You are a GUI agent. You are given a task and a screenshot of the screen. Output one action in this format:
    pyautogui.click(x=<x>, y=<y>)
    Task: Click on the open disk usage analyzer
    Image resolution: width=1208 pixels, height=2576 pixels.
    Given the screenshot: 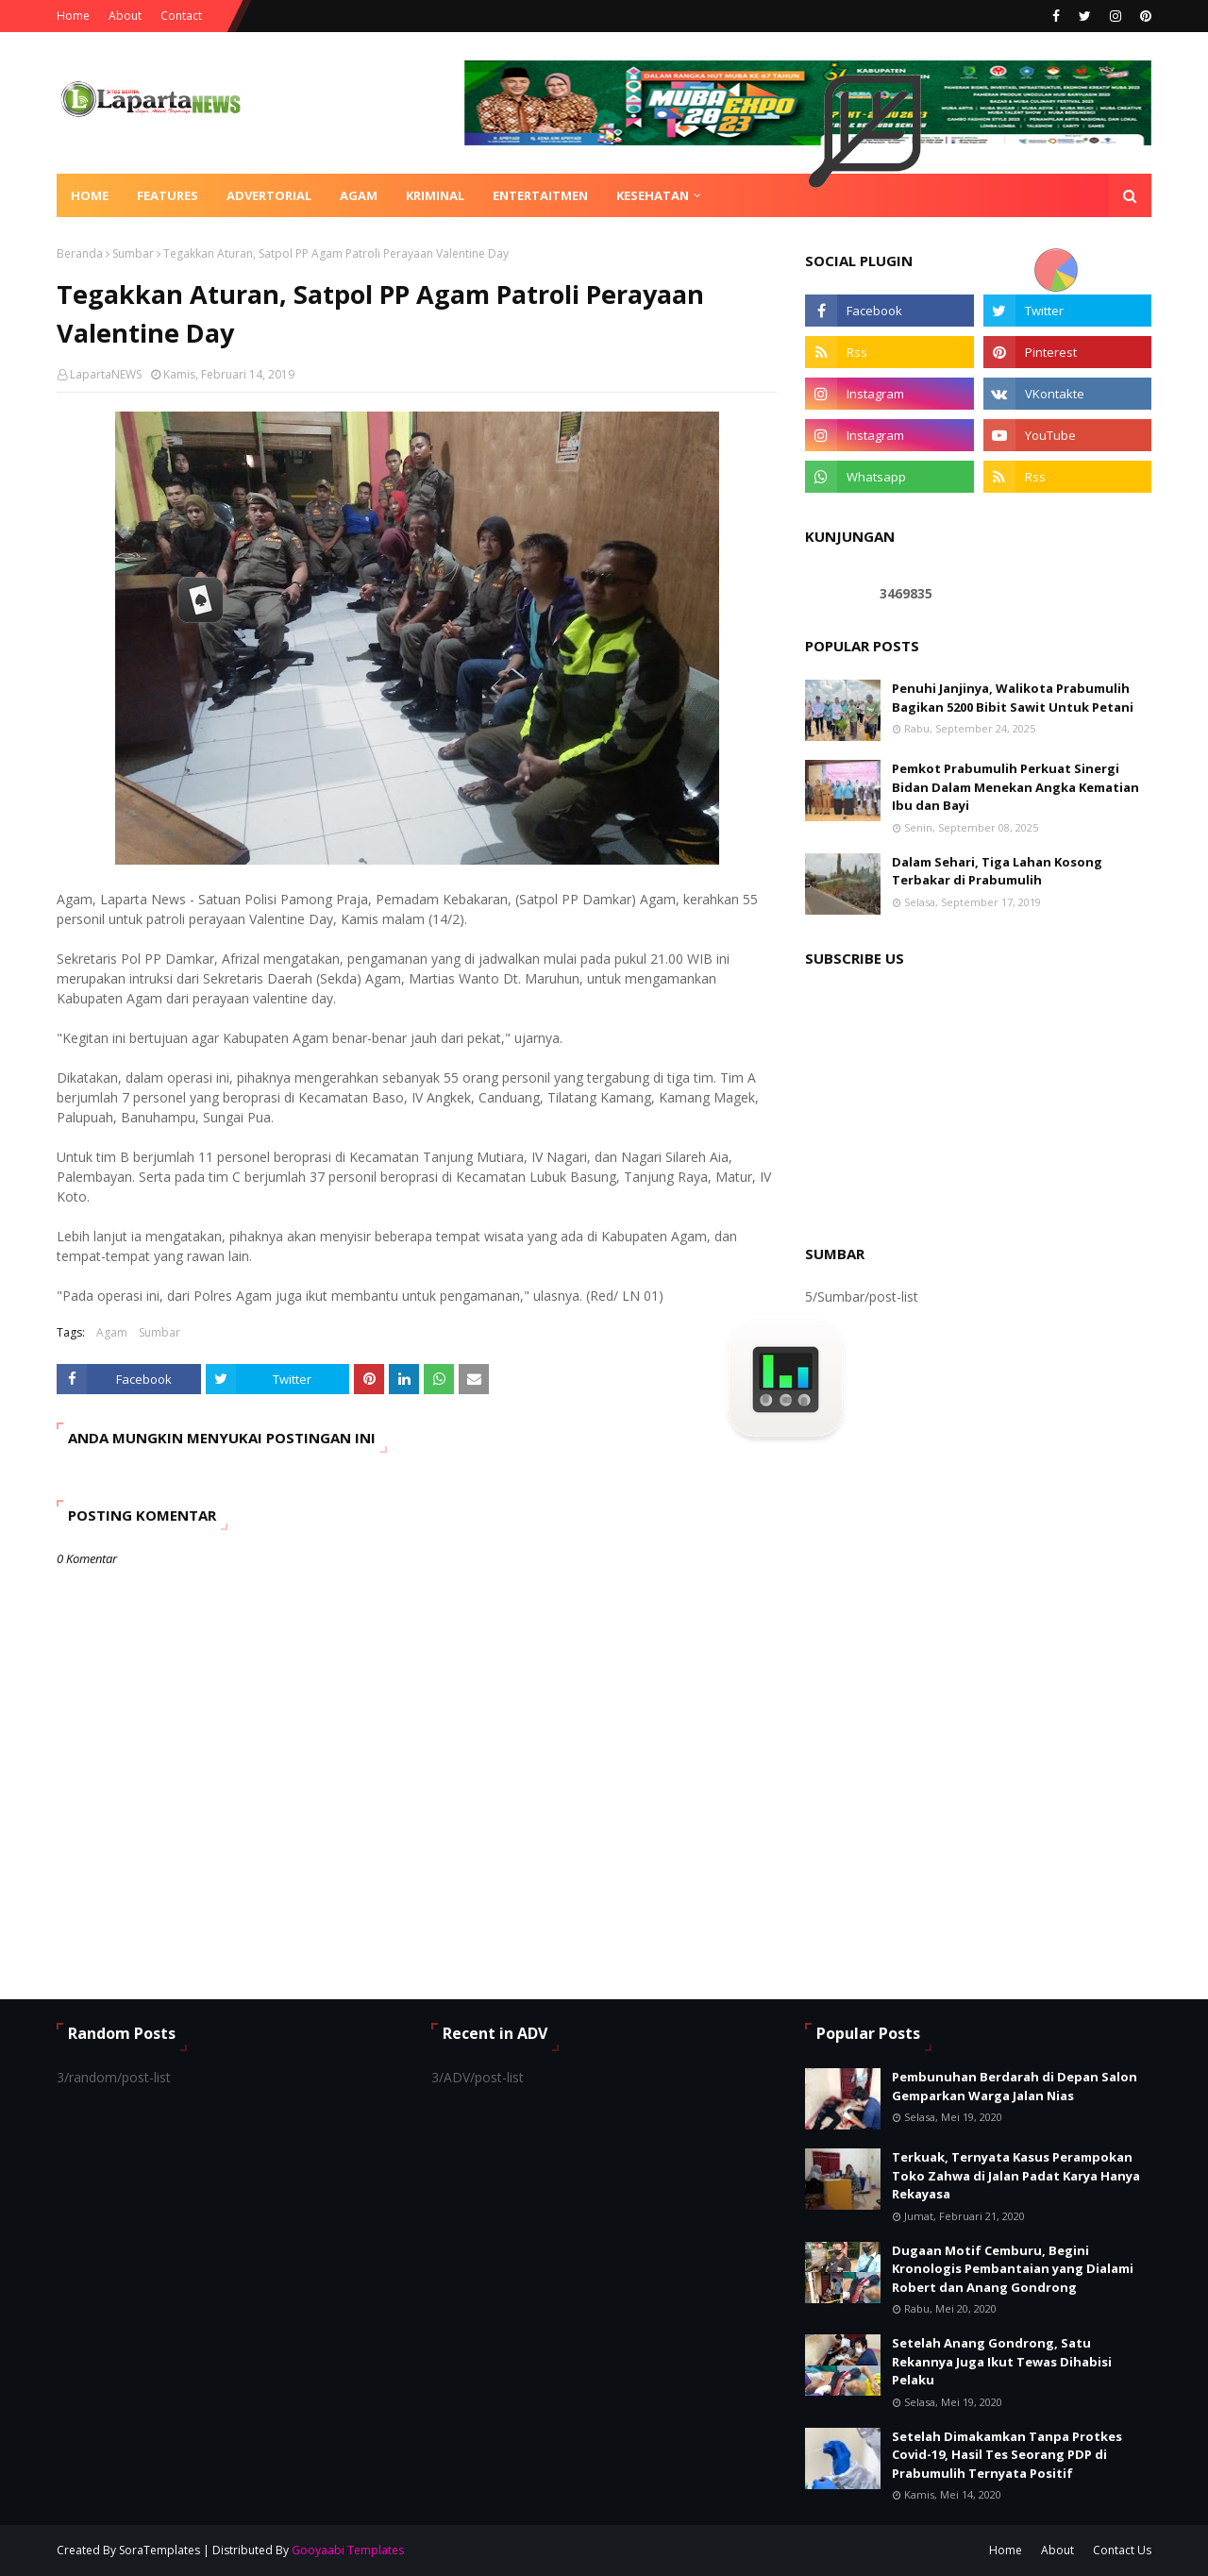 What is the action you would take?
    pyautogui.click(x=1056, y=270)
    